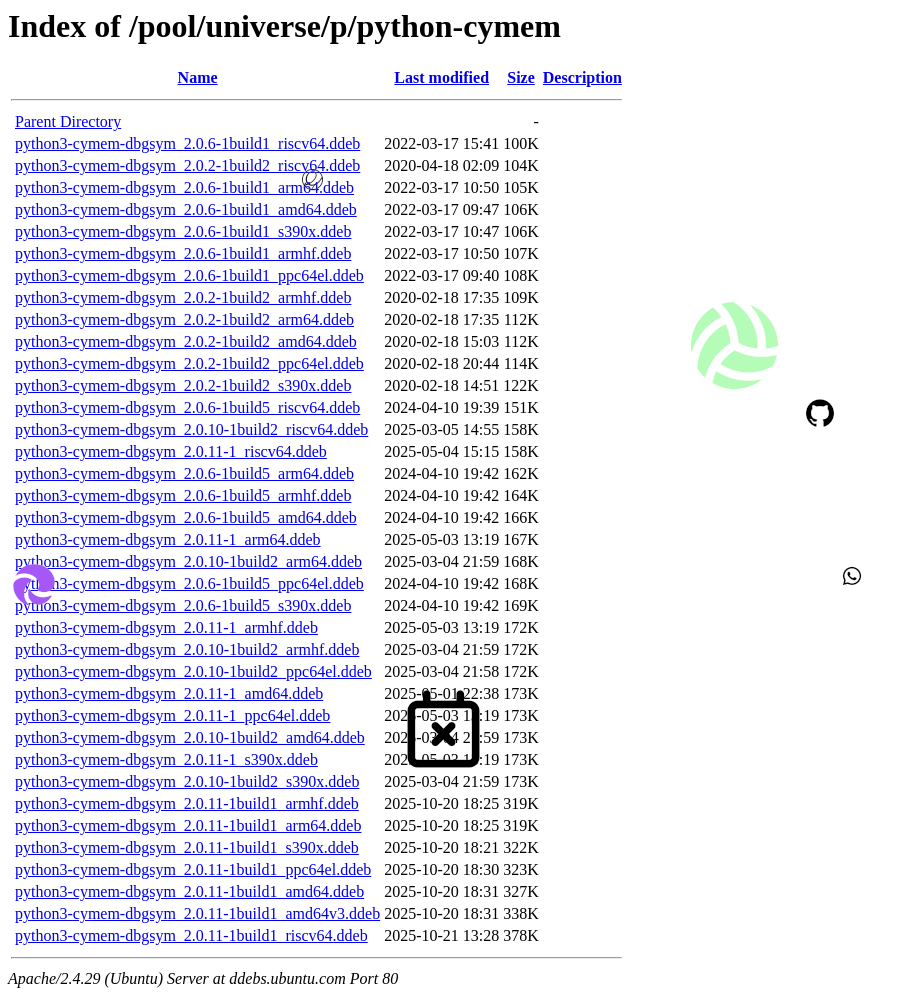 This screenshot has width=903, height=996. What do you see at coordinates (820, 413) in the screenshot?
I see `visit github profile or repository` at bounding box center [820, 413].